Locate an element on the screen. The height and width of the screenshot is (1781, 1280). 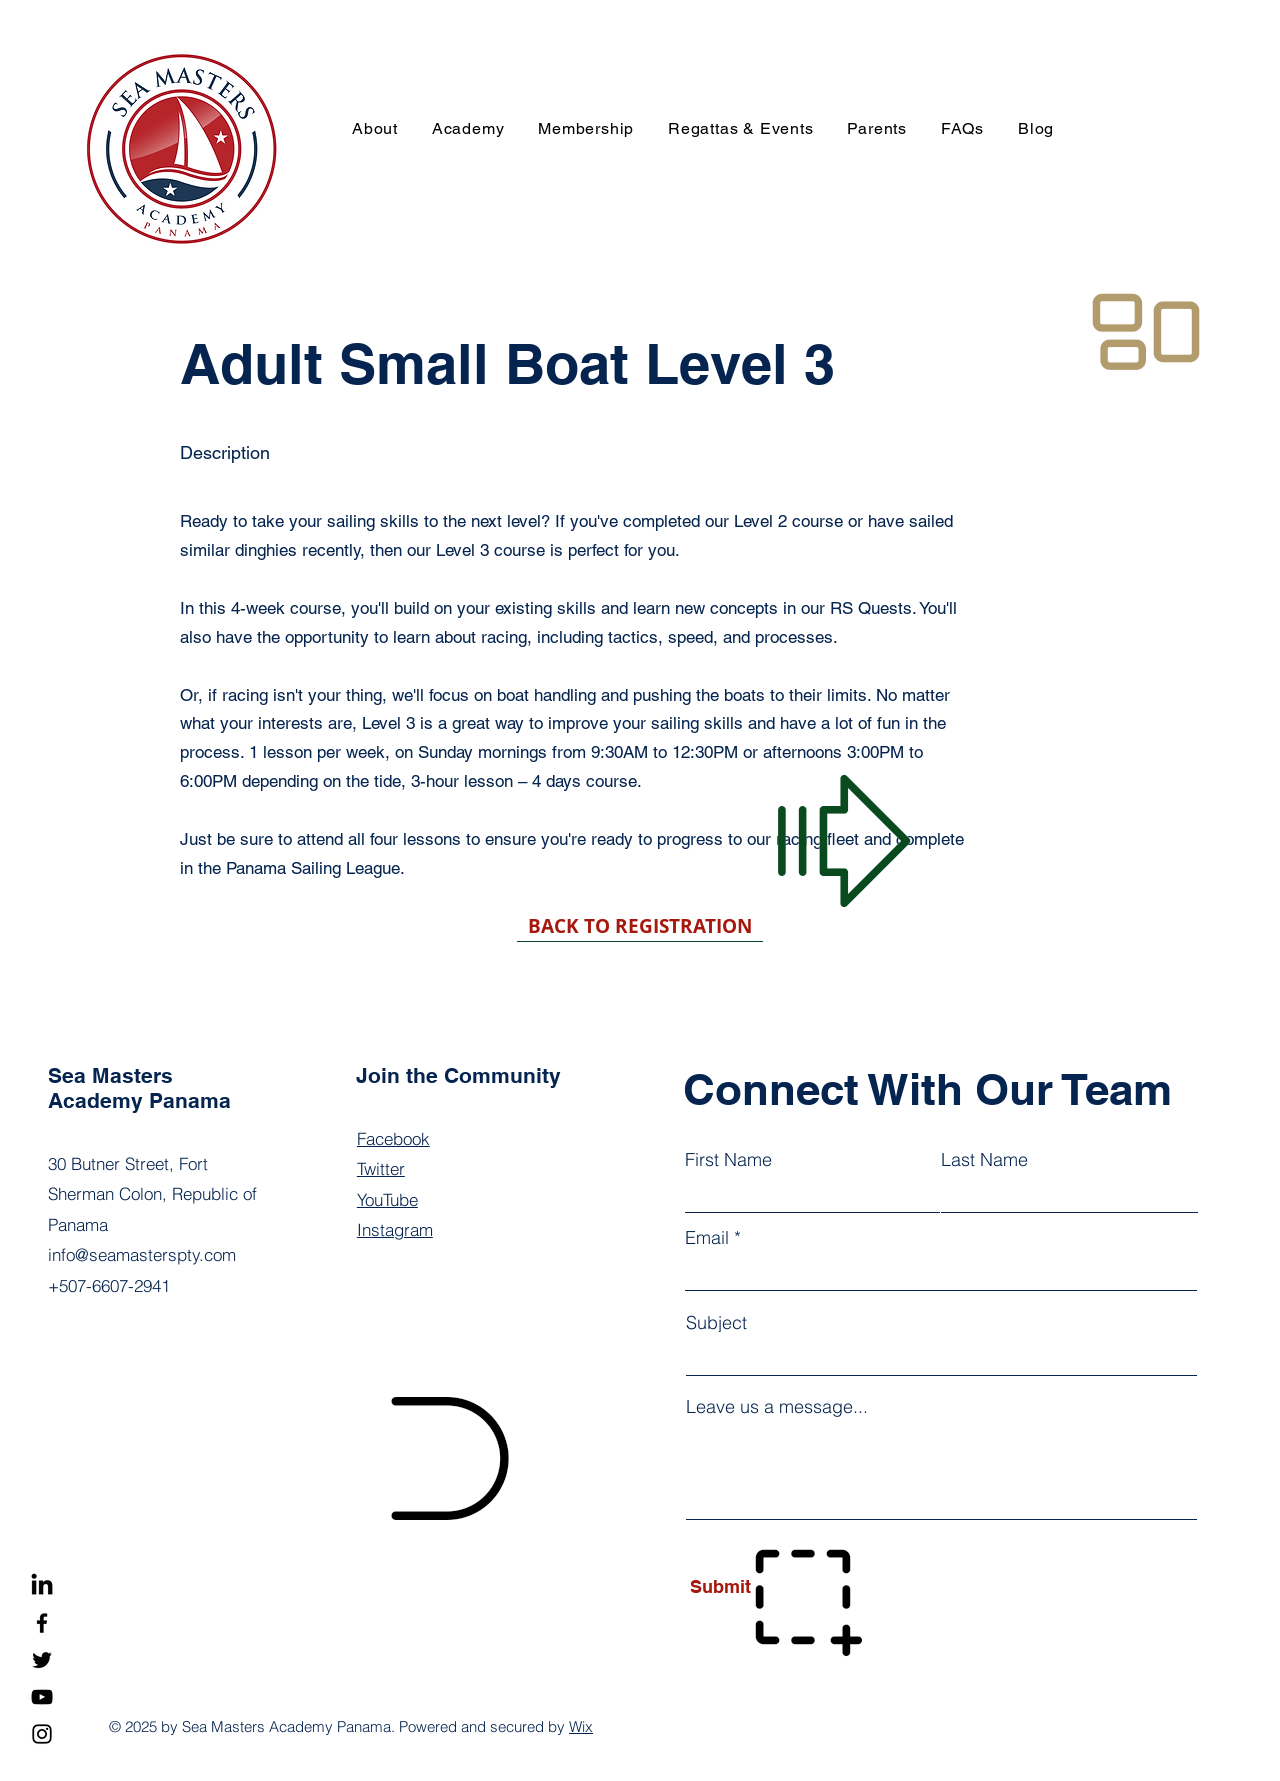
view grouped elements or layouts is located at coordinates (1146, 328).